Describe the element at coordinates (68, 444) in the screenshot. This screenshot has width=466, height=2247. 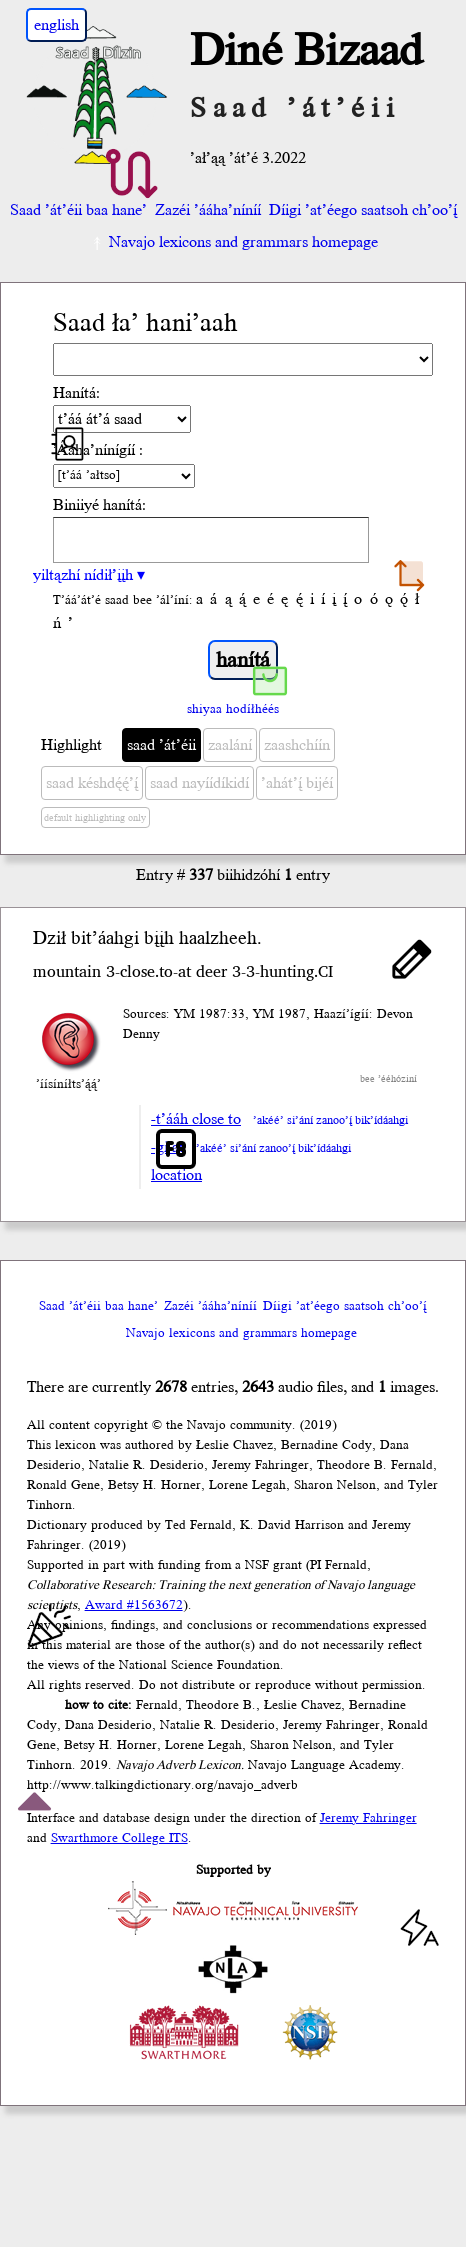
I see `open your contacts or address book` at that location.